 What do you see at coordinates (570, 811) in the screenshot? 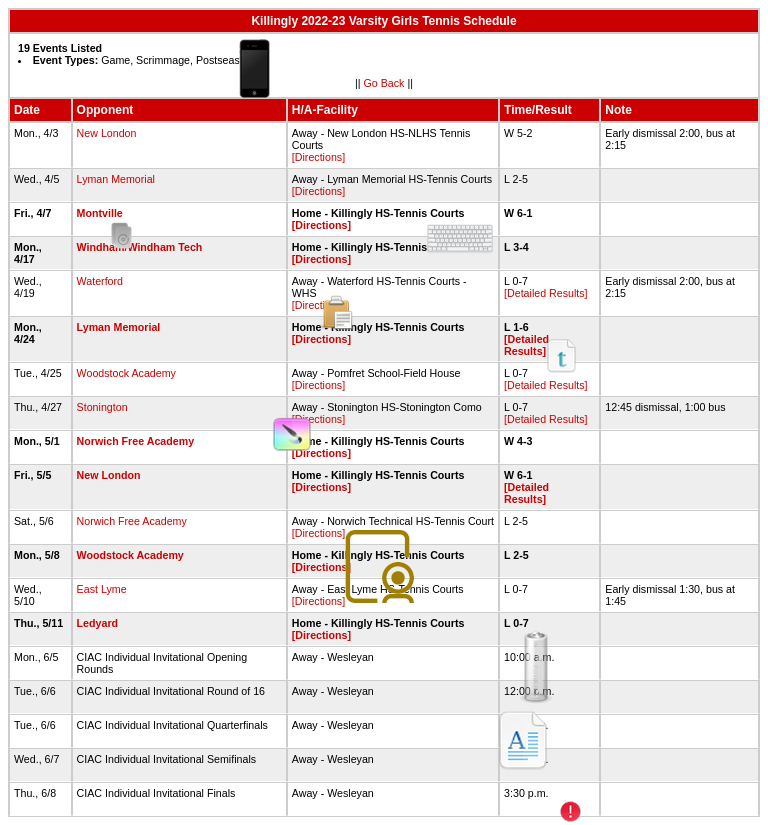
I see `report a system error or crash` at bounding box center [570, 811].